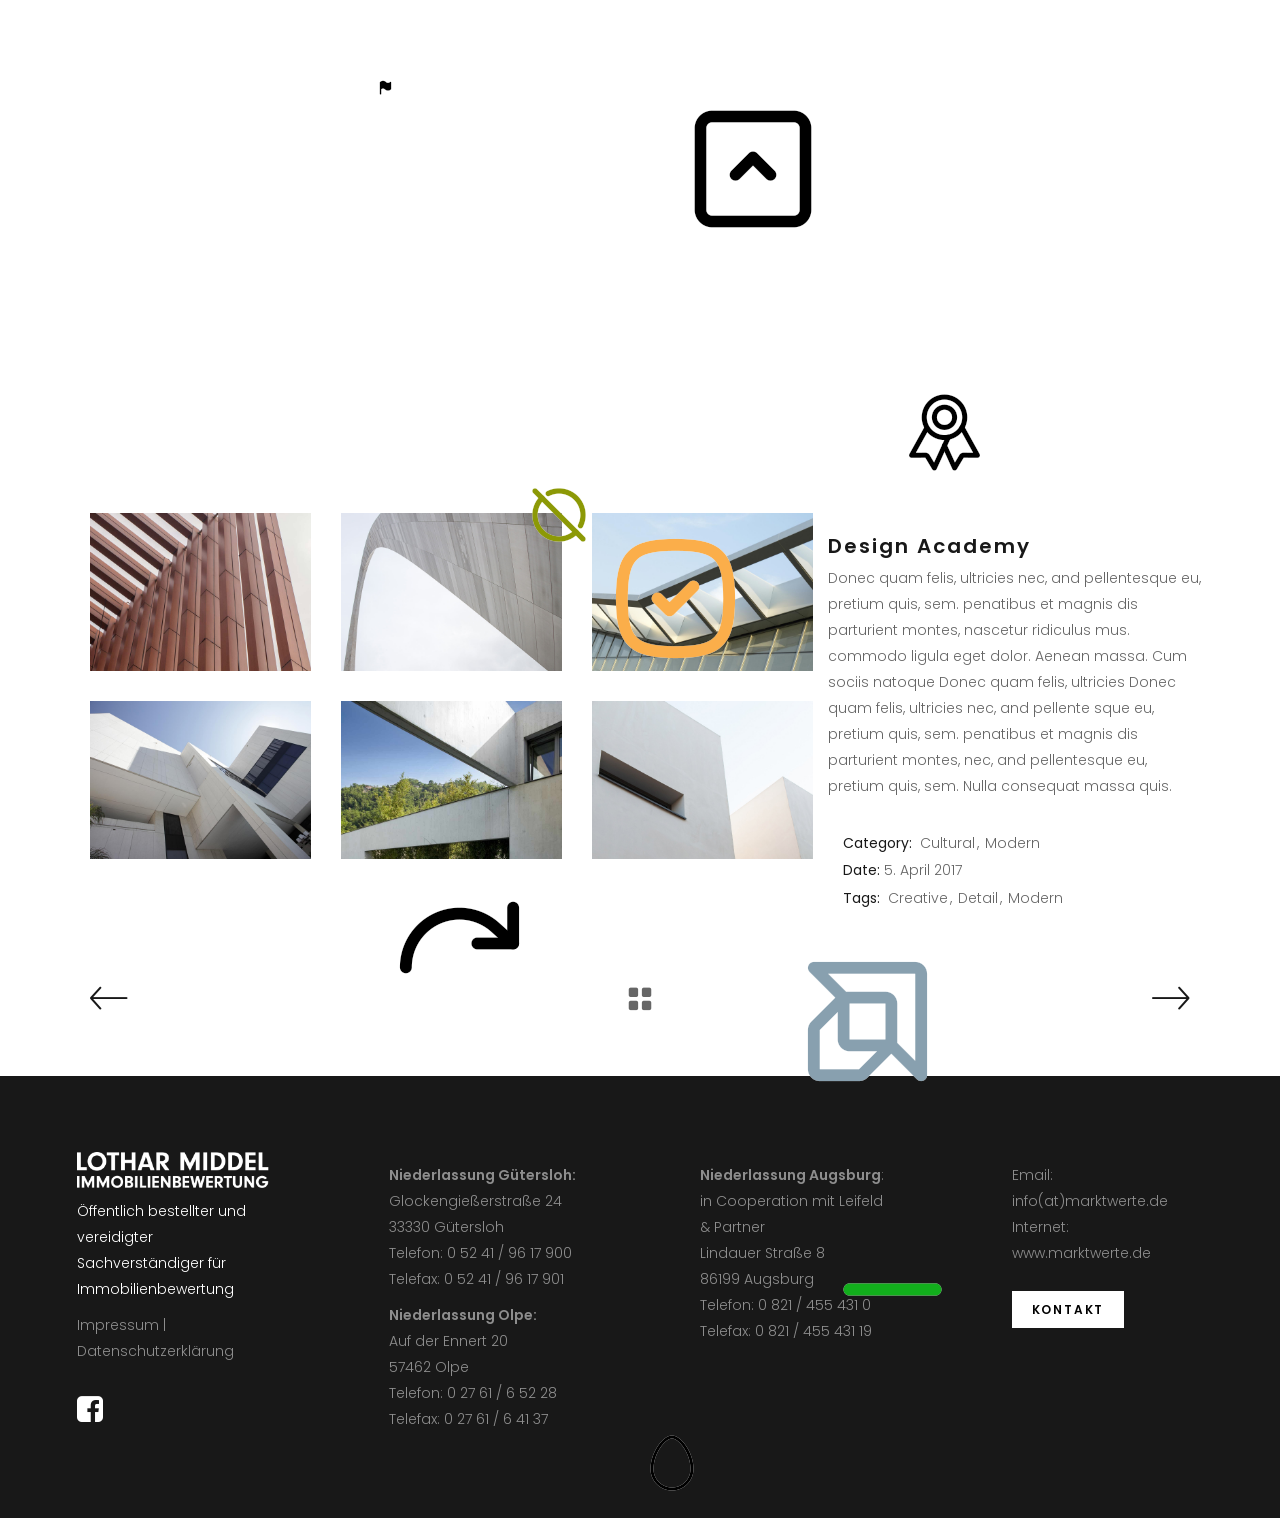  What do you see at coordinates (672, 1463) in the screenshot?
I see `indicates egg or egg-related dietary information` at bounding box center [672, 1463].